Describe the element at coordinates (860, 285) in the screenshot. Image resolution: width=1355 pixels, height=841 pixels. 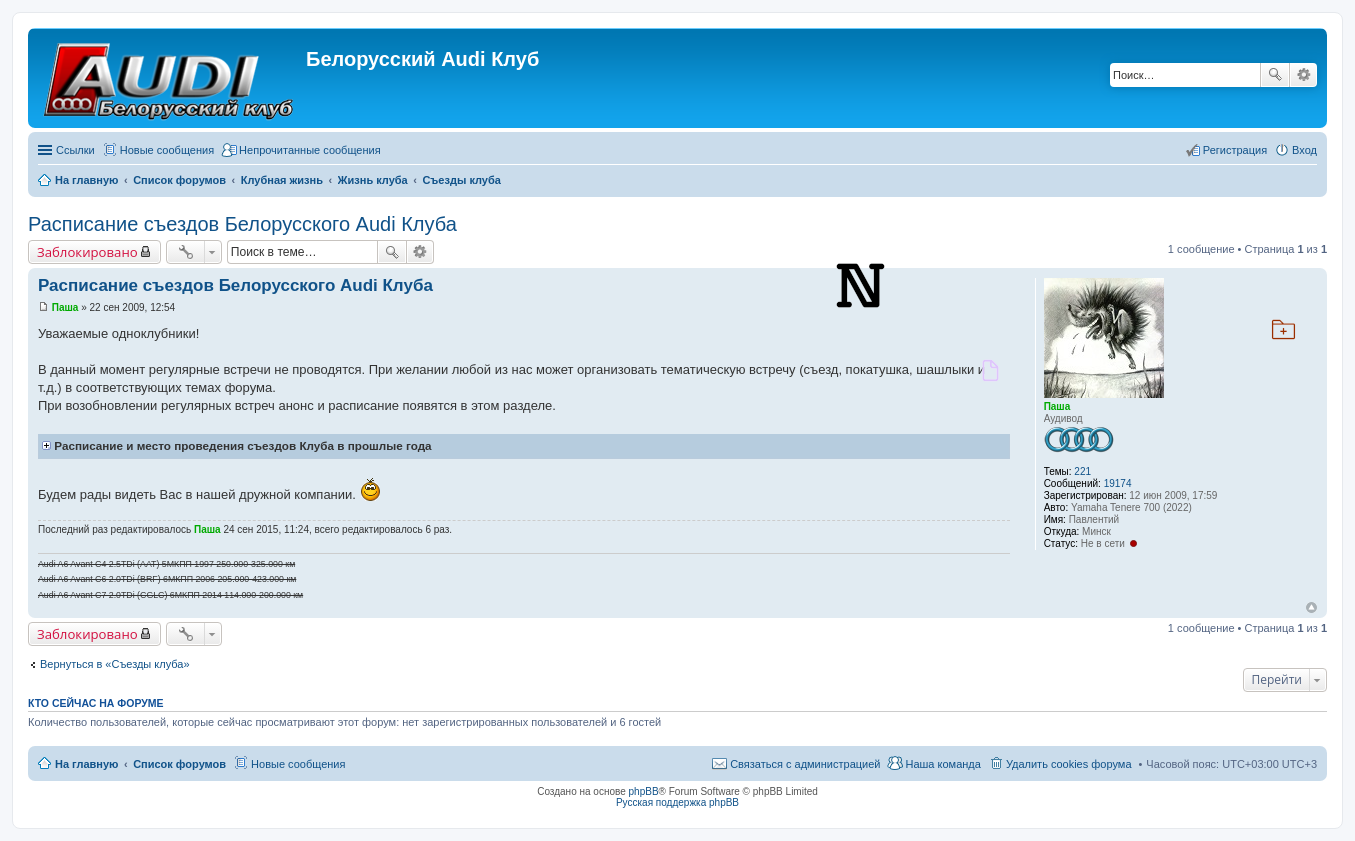
I see `open the Notion app` at that location.